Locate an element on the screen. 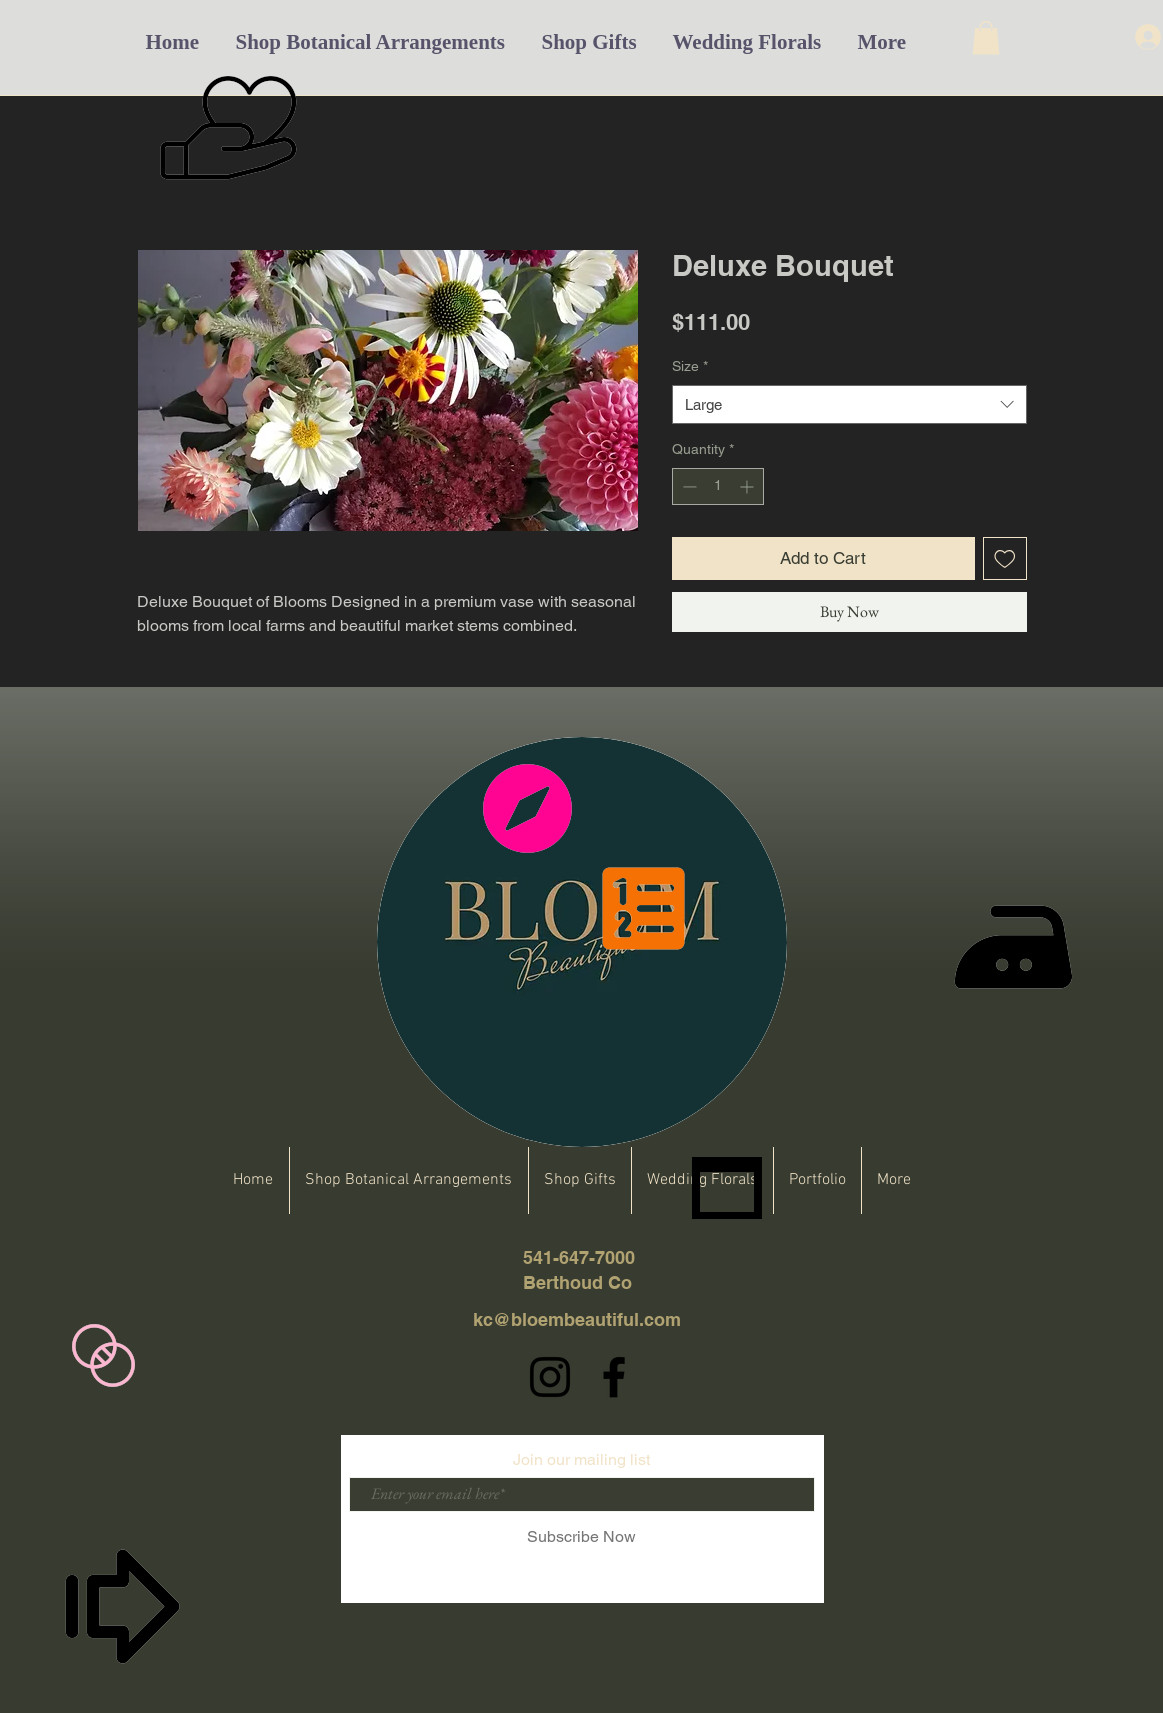 The width and height of the screenshot is (1163, 1713). donate or make a charitable contribution is located at coordinates (233, 130).